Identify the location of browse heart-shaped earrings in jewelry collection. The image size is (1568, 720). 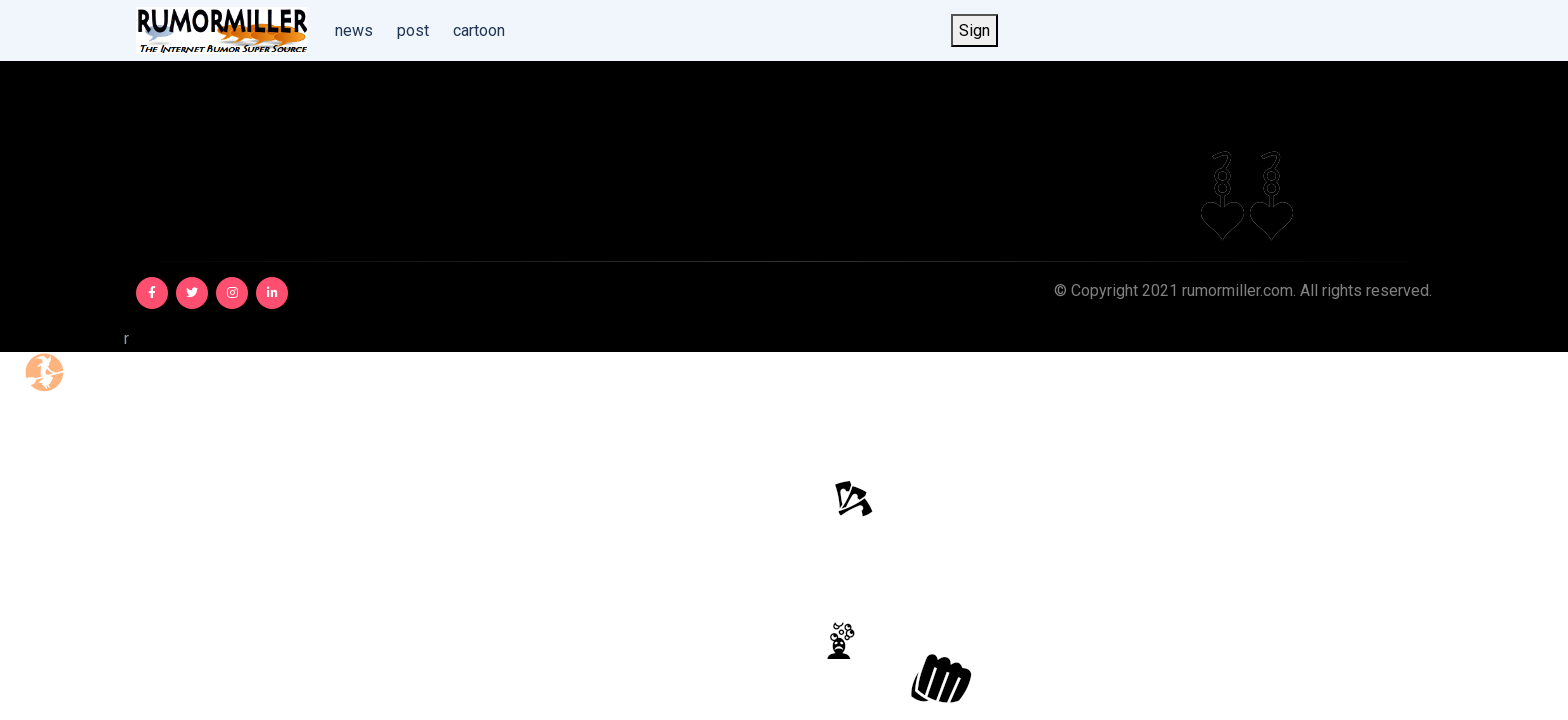
(1247, 196).